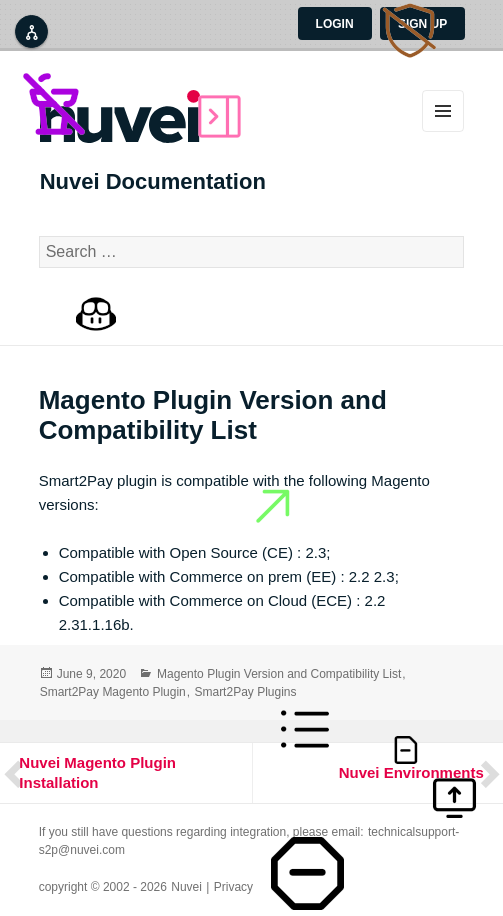 The width and height of the screenshot is (503, 916). Describe the element at coordinates (96, 314) in the screenshot. I see `access github copilot ai assistant` at that location.